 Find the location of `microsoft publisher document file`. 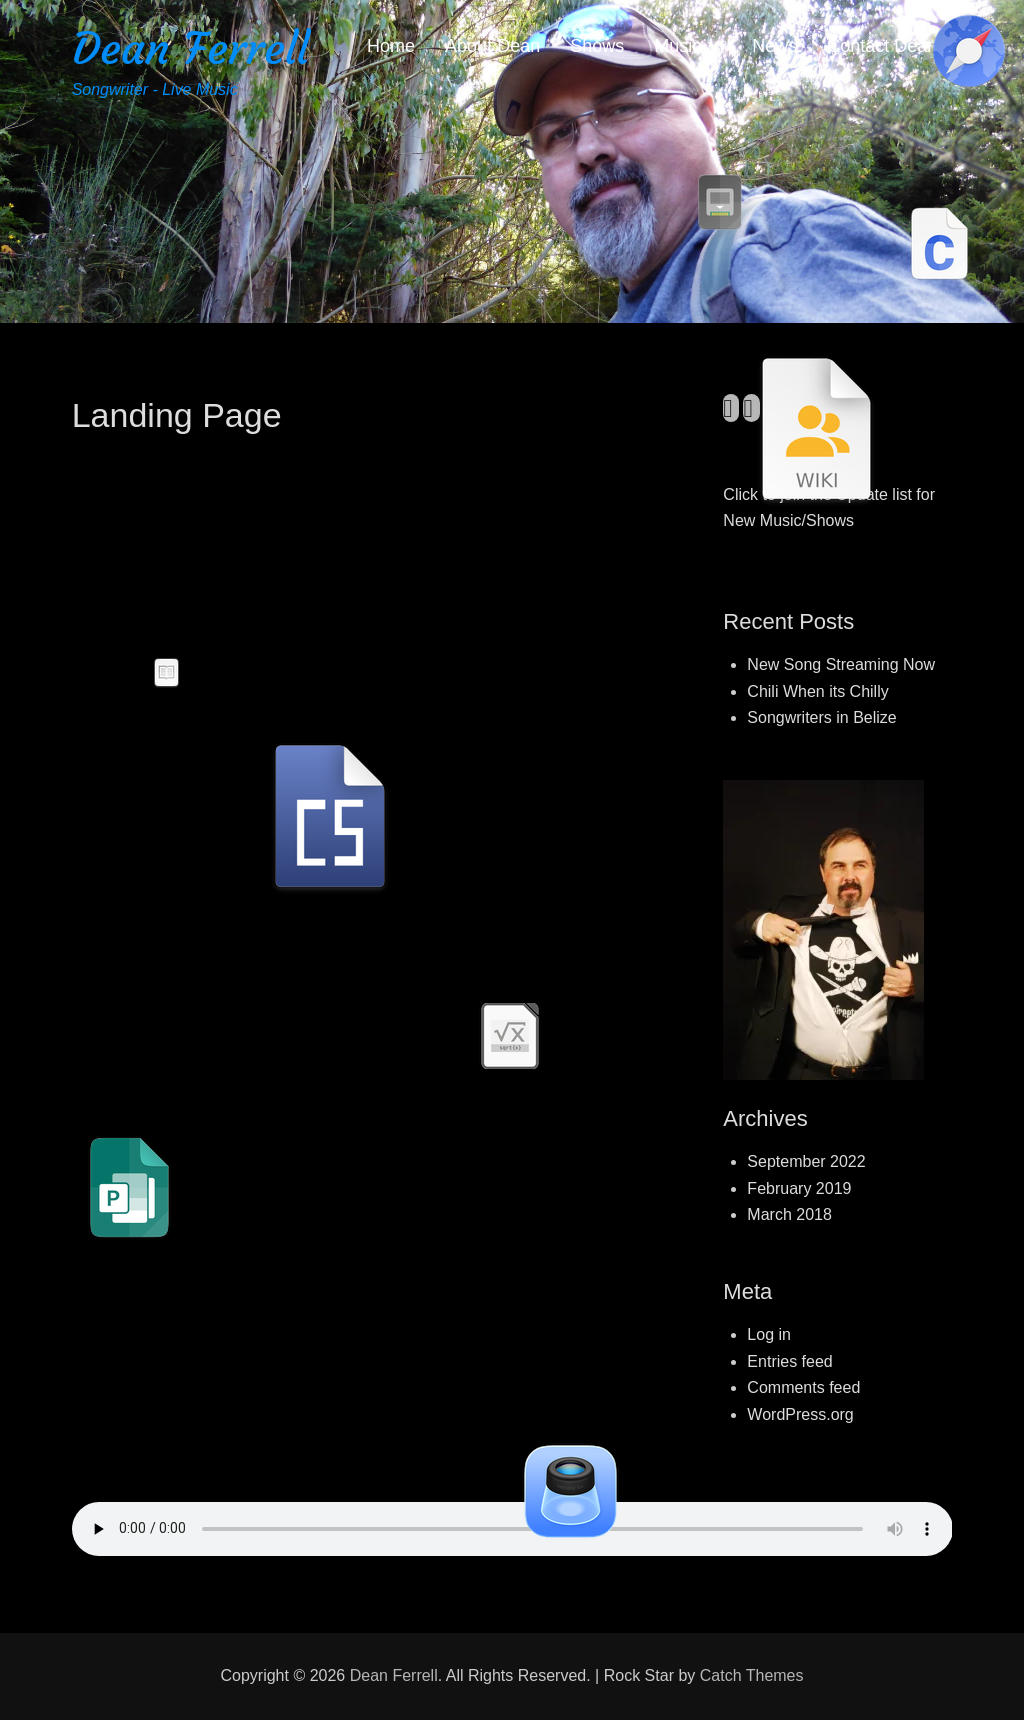

microsoft publisher document file is located at coordinates (129, 1187).